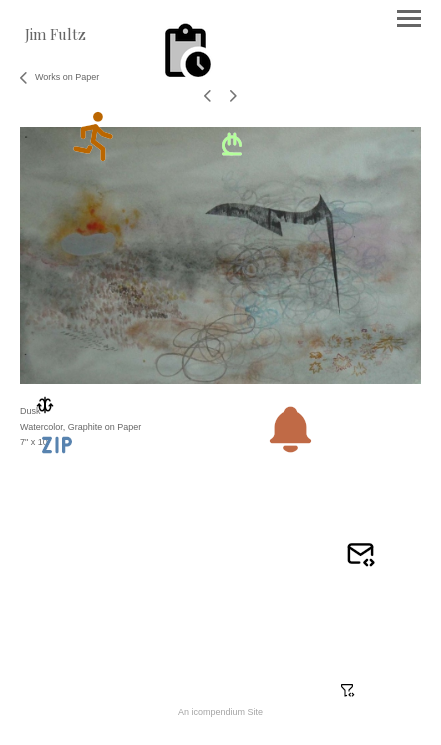  I want to click on indicates Georgian lari currency, so click(232, 144).